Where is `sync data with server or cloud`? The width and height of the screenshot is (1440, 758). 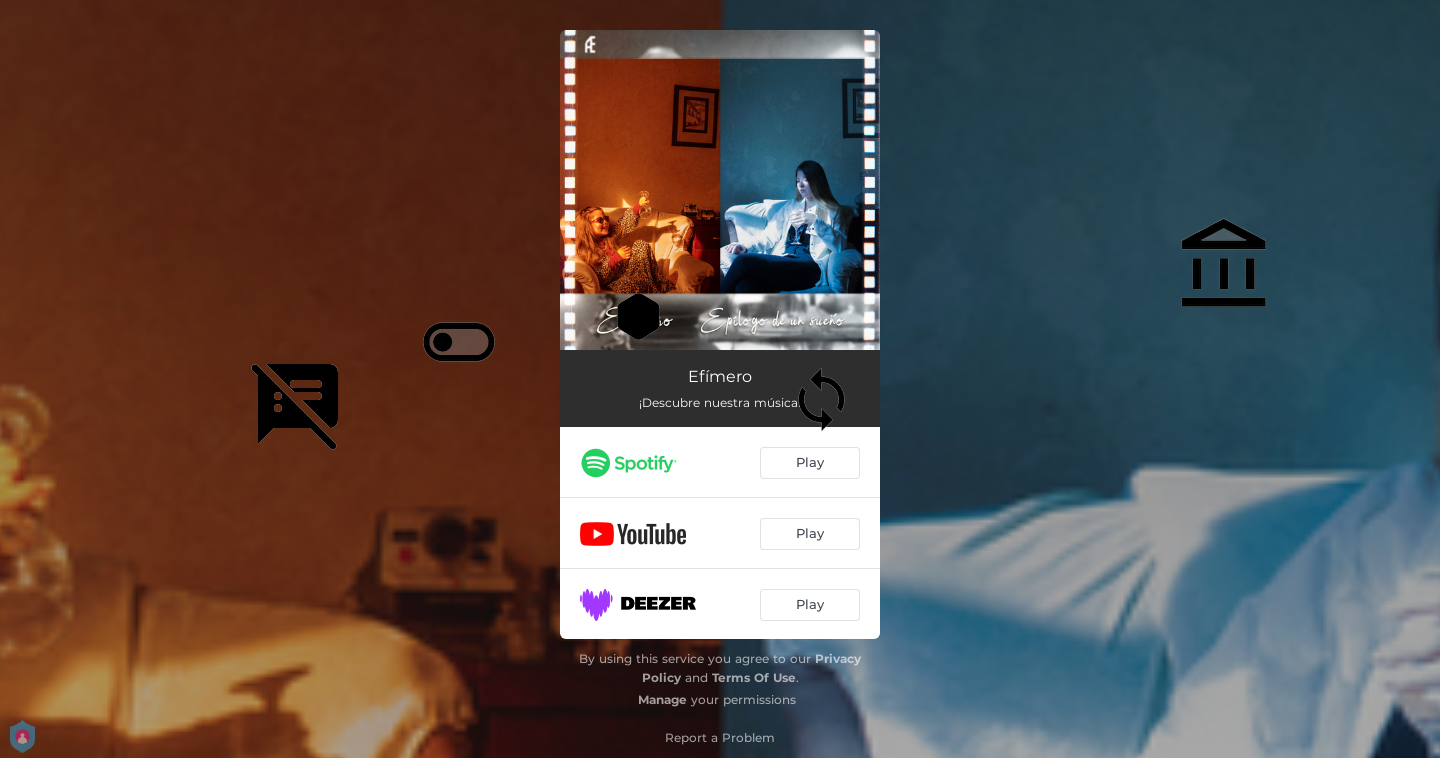 sync data with server or cloud is located at coordinates (821, 399).